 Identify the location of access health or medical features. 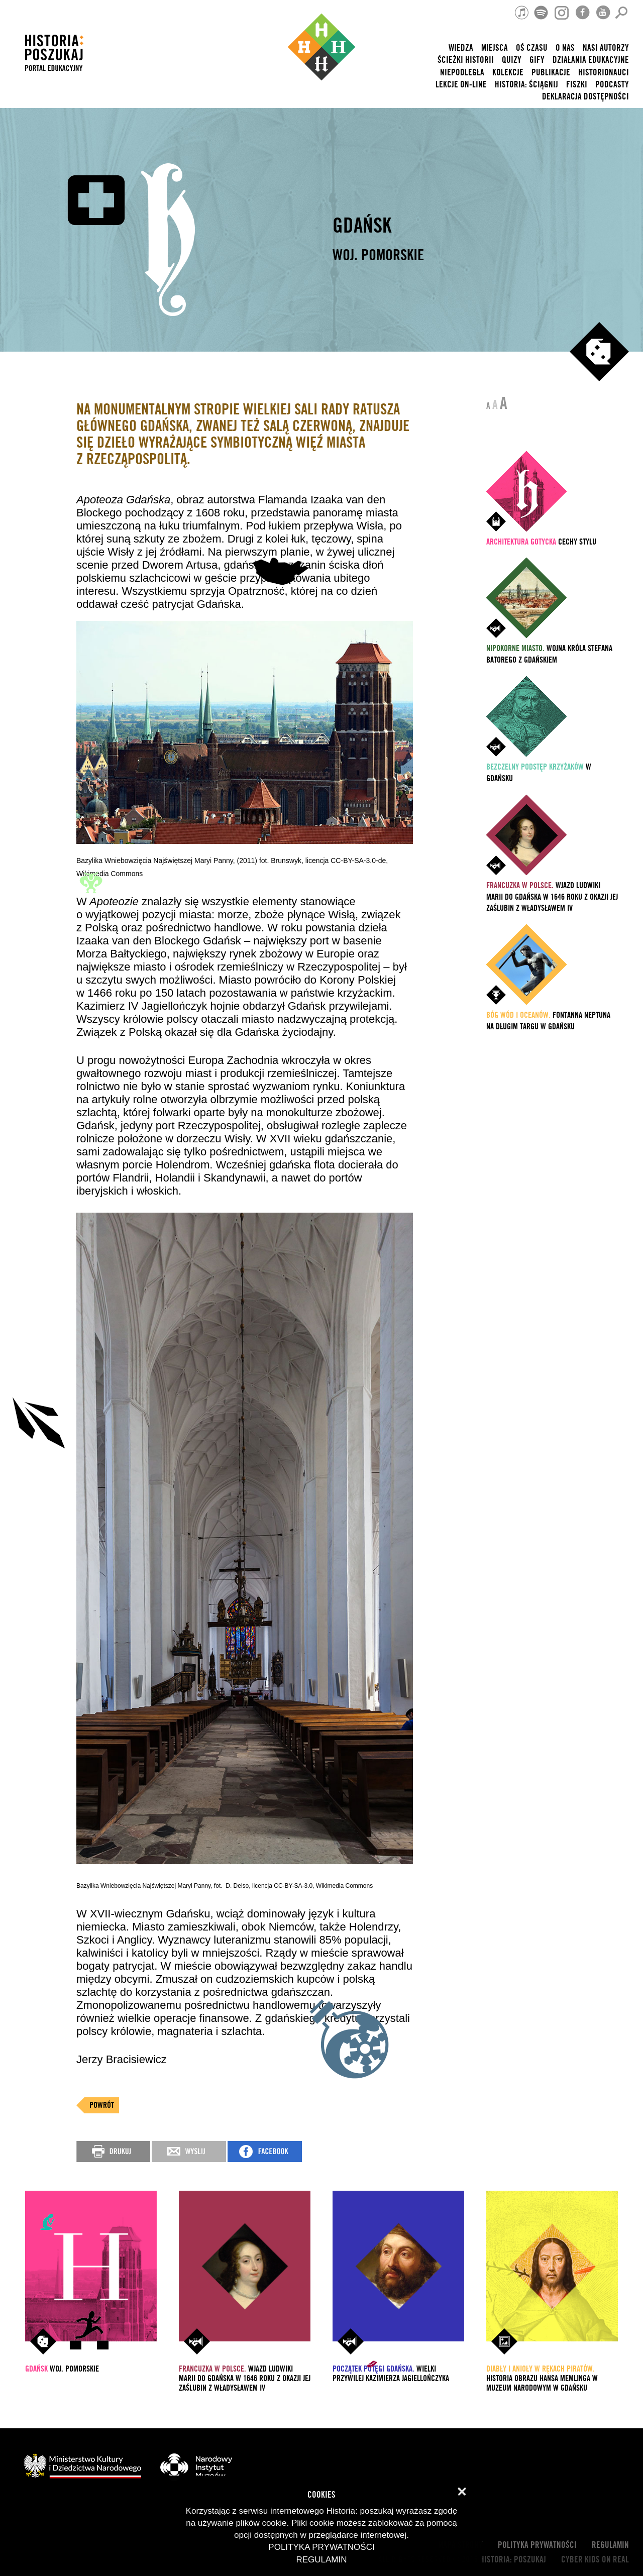
(96, 200).